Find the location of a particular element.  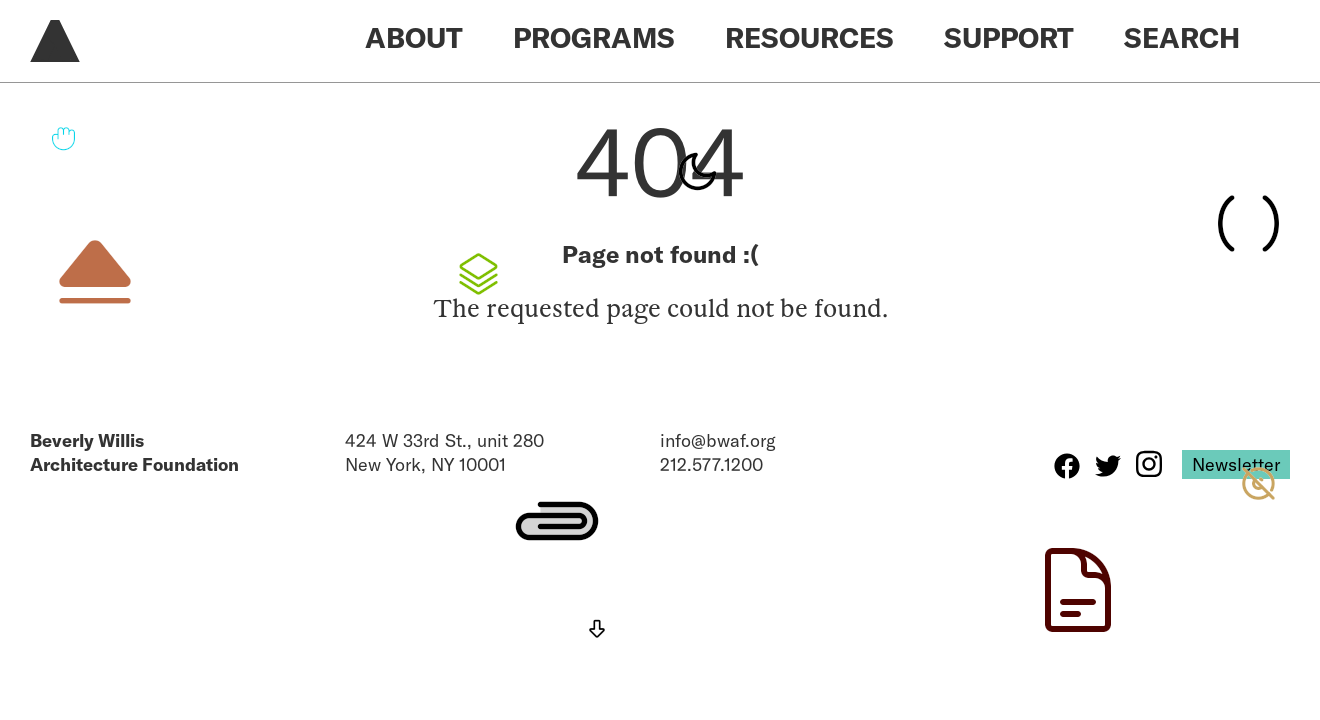

attach a file to your message is located at coordinates (557, 521).